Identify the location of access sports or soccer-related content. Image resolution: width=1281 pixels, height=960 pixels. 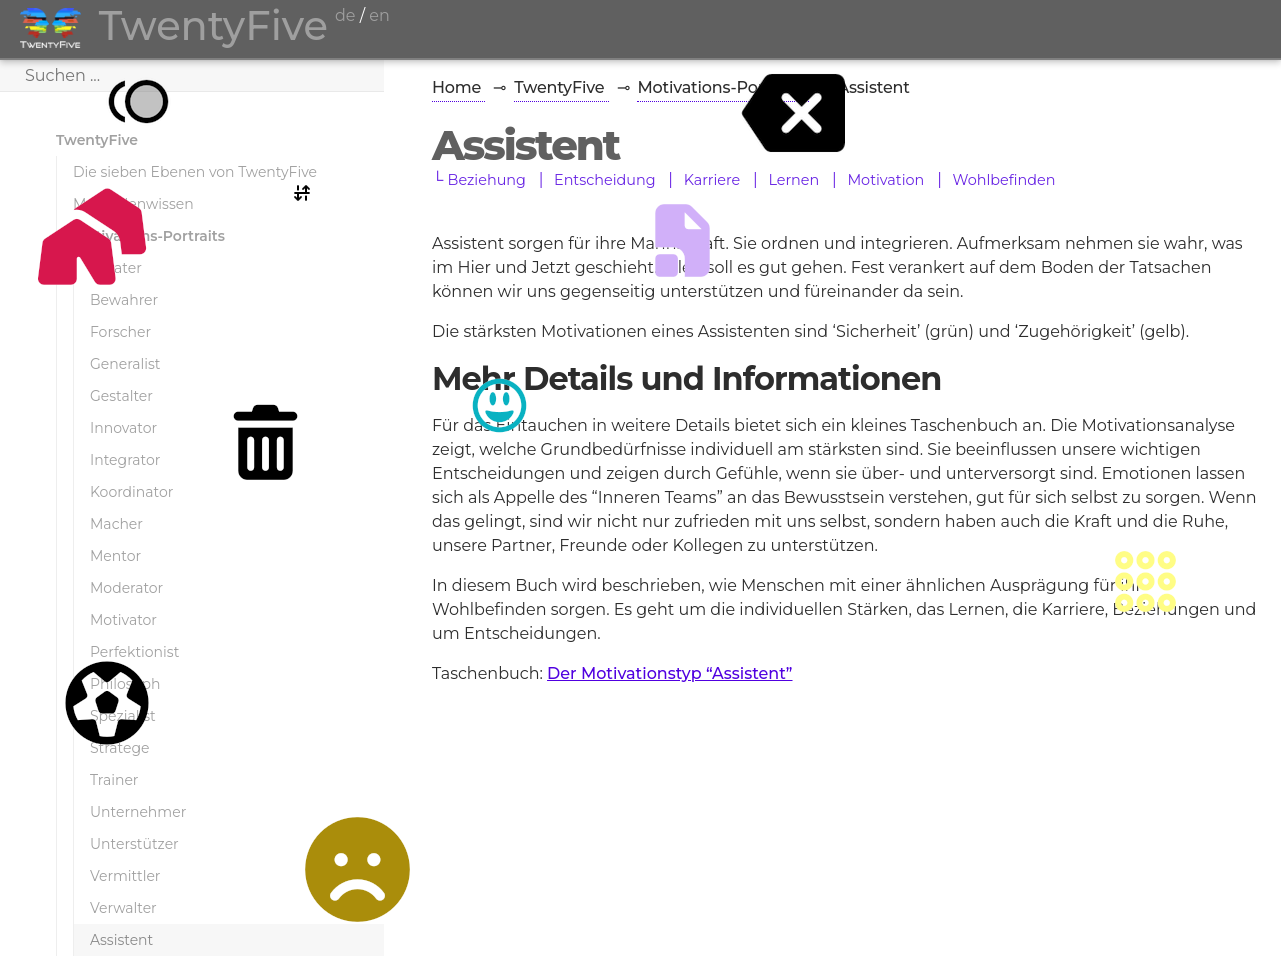
(107, 703).